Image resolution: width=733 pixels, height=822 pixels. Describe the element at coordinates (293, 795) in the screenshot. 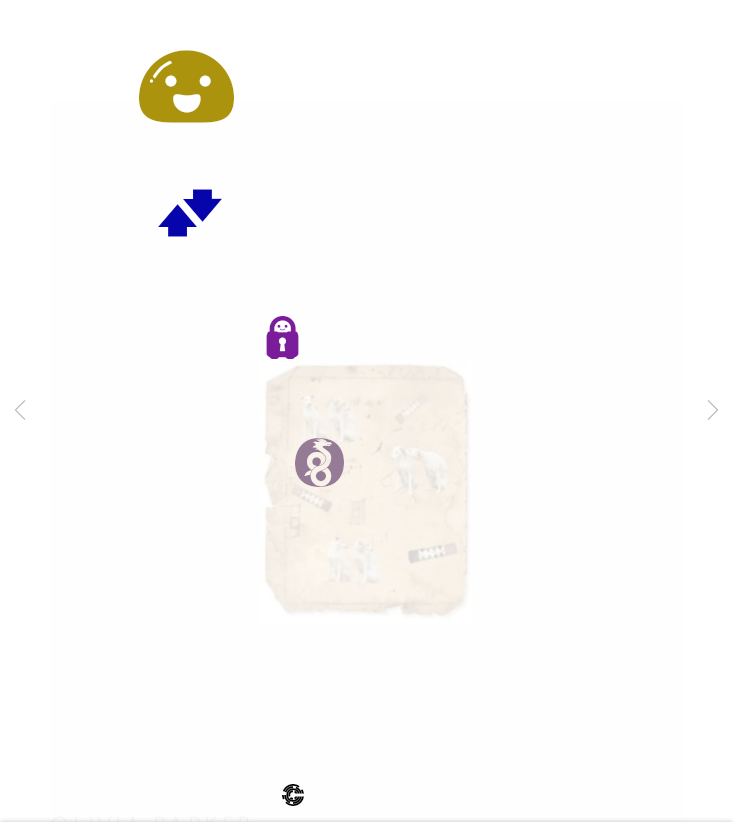

I see `chef software logo` at that location.